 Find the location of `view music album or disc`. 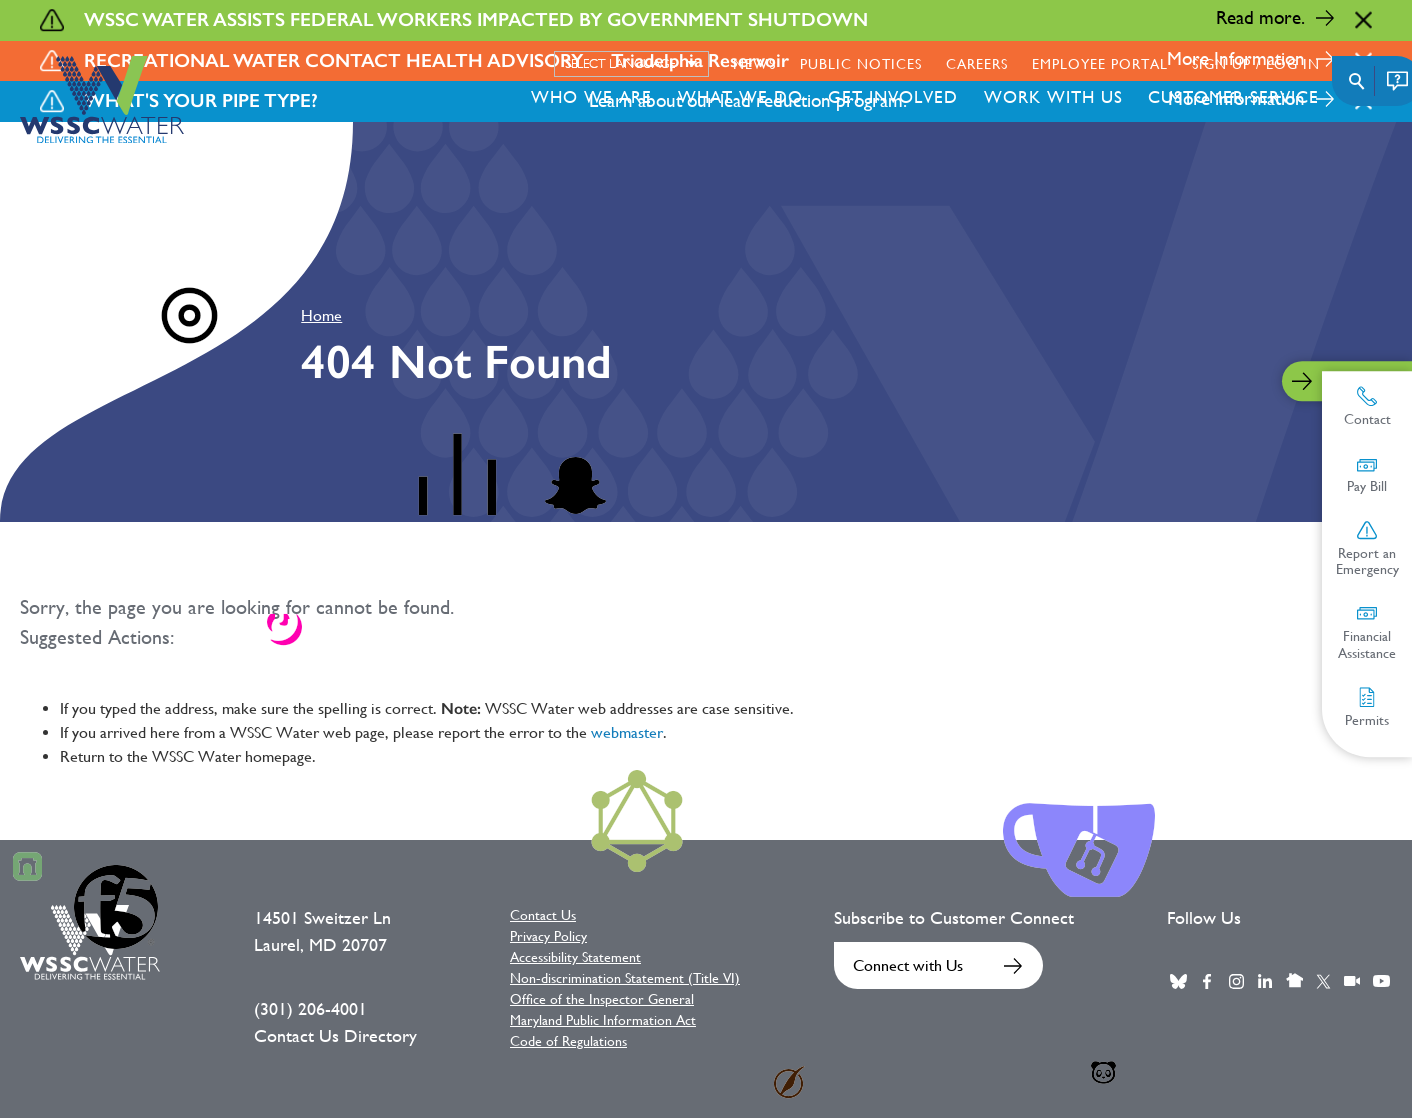

view music album or disc is located at coordinates (189, 315).